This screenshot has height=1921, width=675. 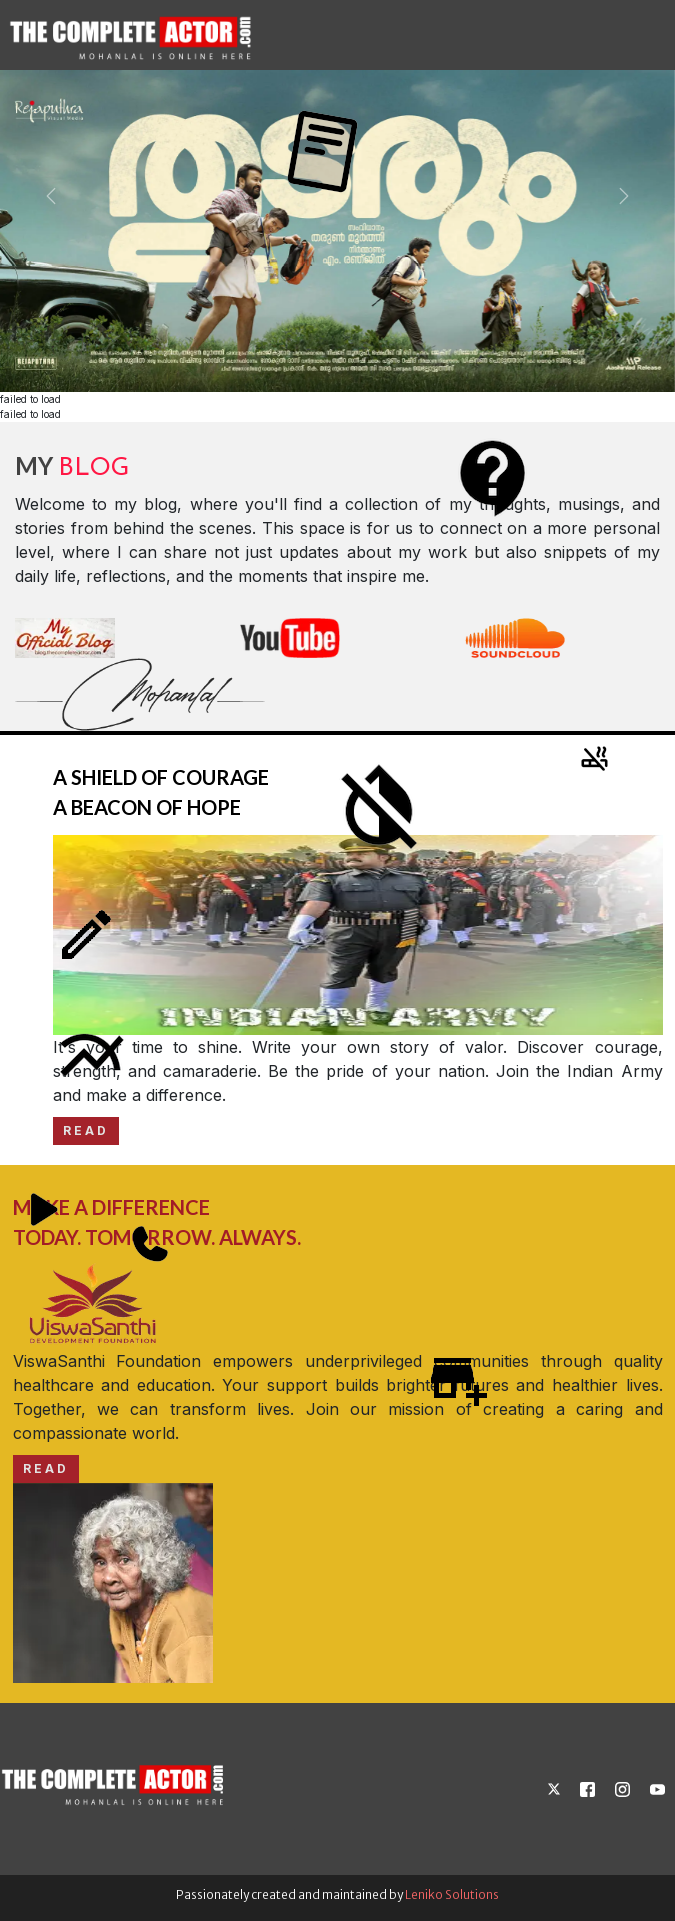 What do you see at coordinates (379, 805) in the screenshot?
I see `disable color inversion mode` at bounding box center [379, 805].